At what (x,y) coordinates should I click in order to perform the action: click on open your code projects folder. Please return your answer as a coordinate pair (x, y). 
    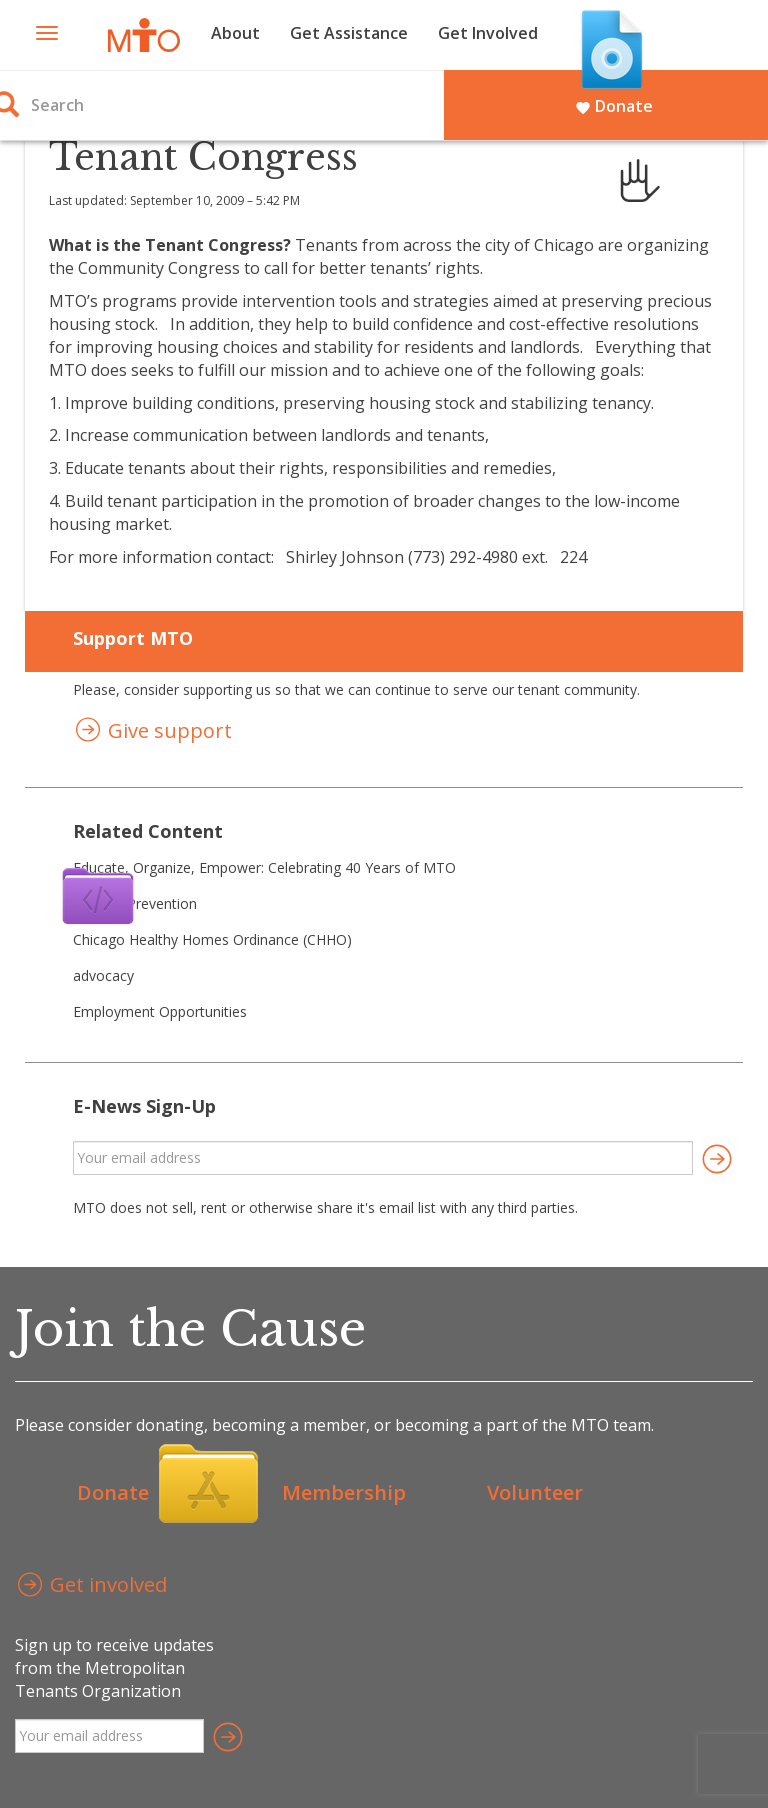
    Looking at the image, I should click on (98, 896).